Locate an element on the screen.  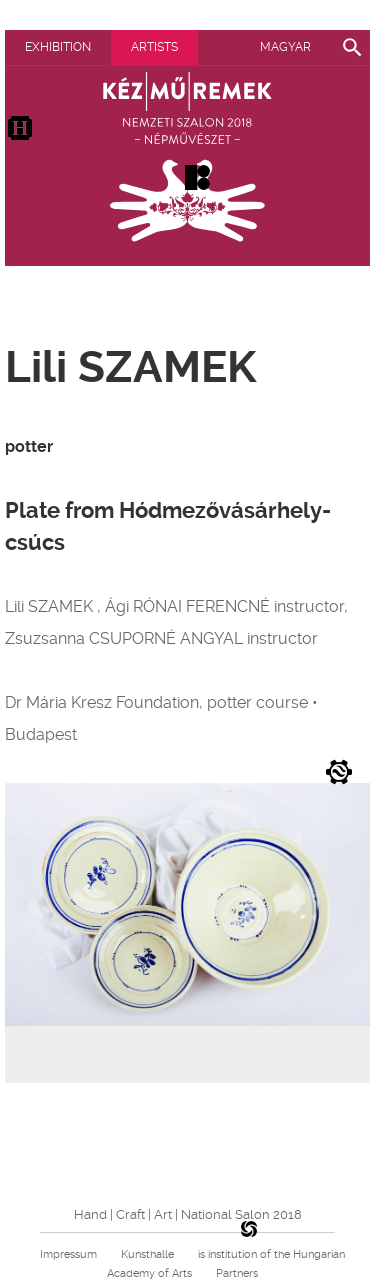
open the sololearn app is located at coordinates (249, 1229).